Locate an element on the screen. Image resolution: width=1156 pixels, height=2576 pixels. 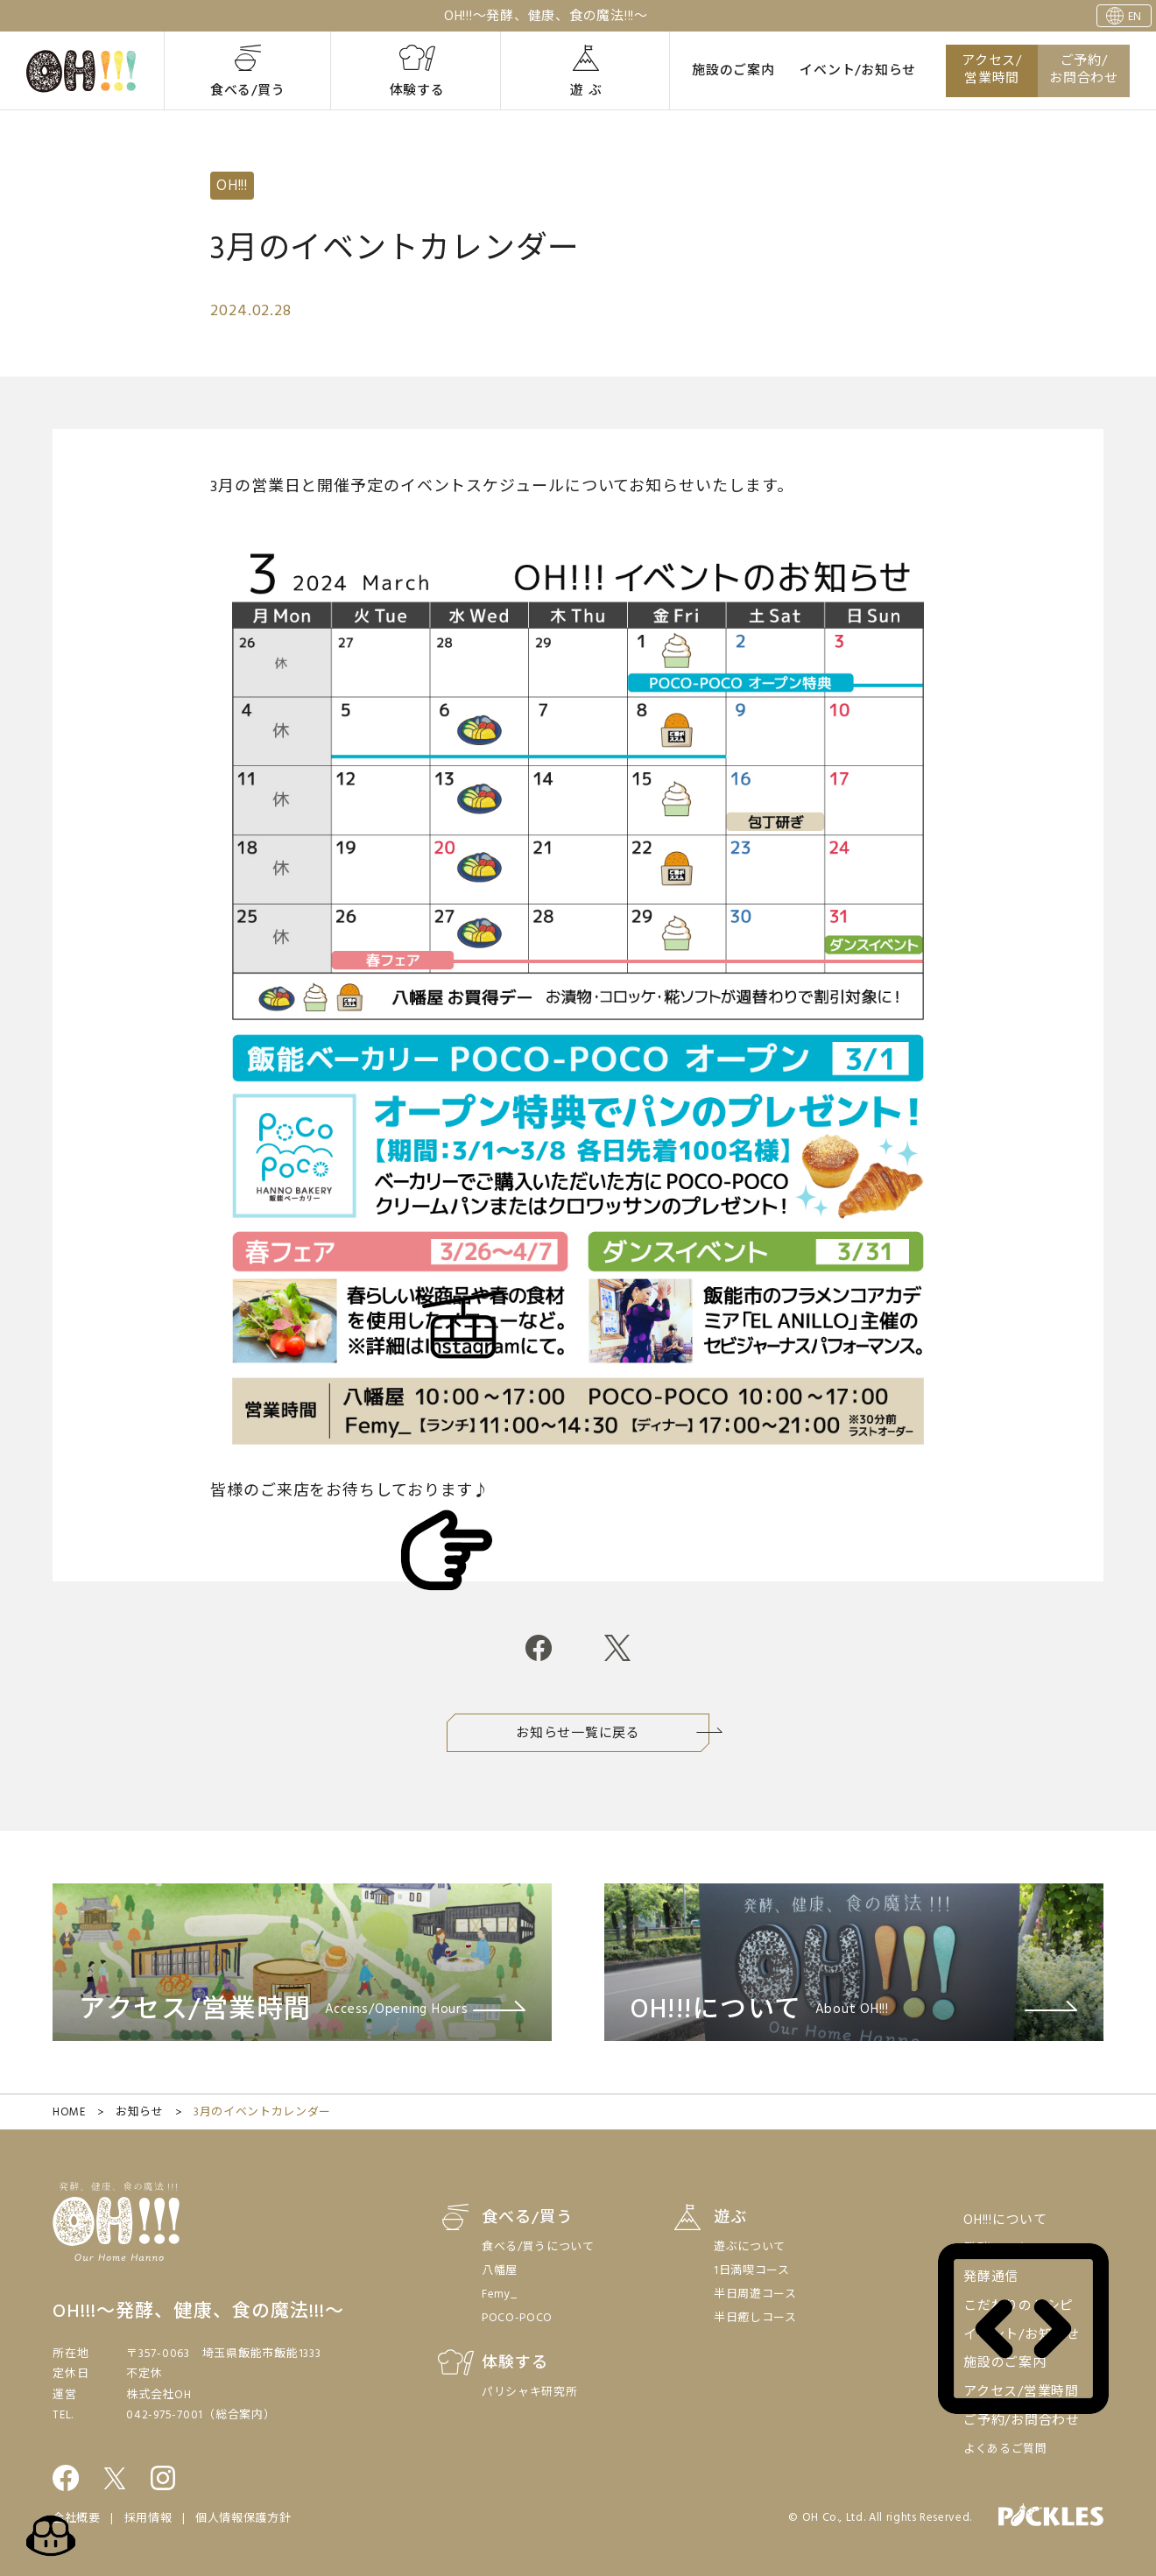
access cable car or gondola transit information is located at coordinates (463, 1326).